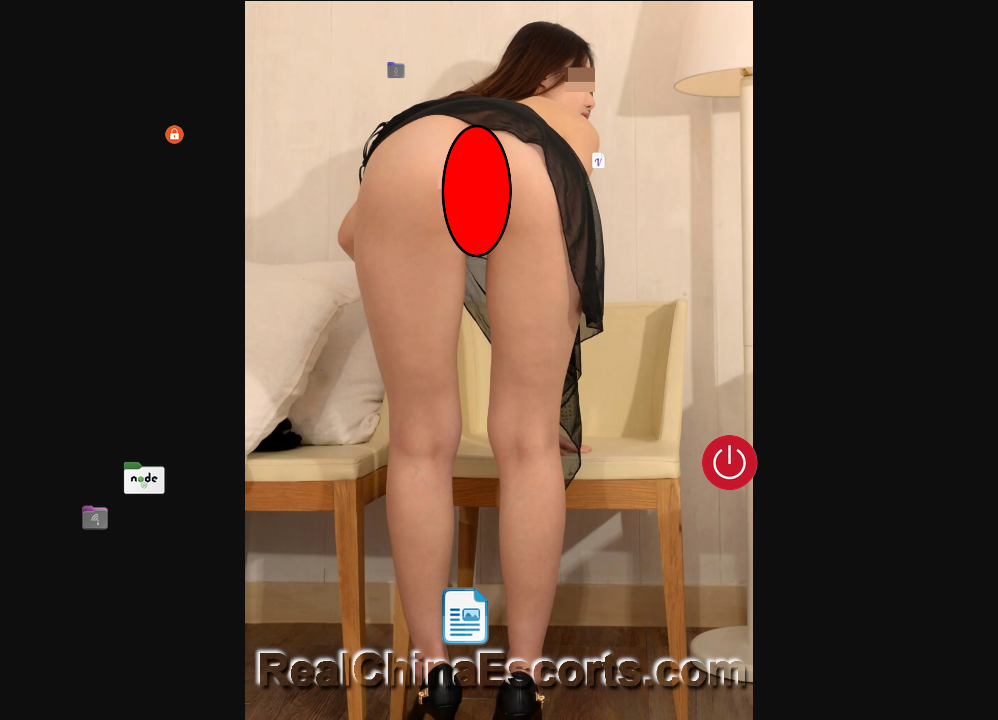 This screenshot has width=998, height=720. I want to click on vala source code file, so click(598, 160).